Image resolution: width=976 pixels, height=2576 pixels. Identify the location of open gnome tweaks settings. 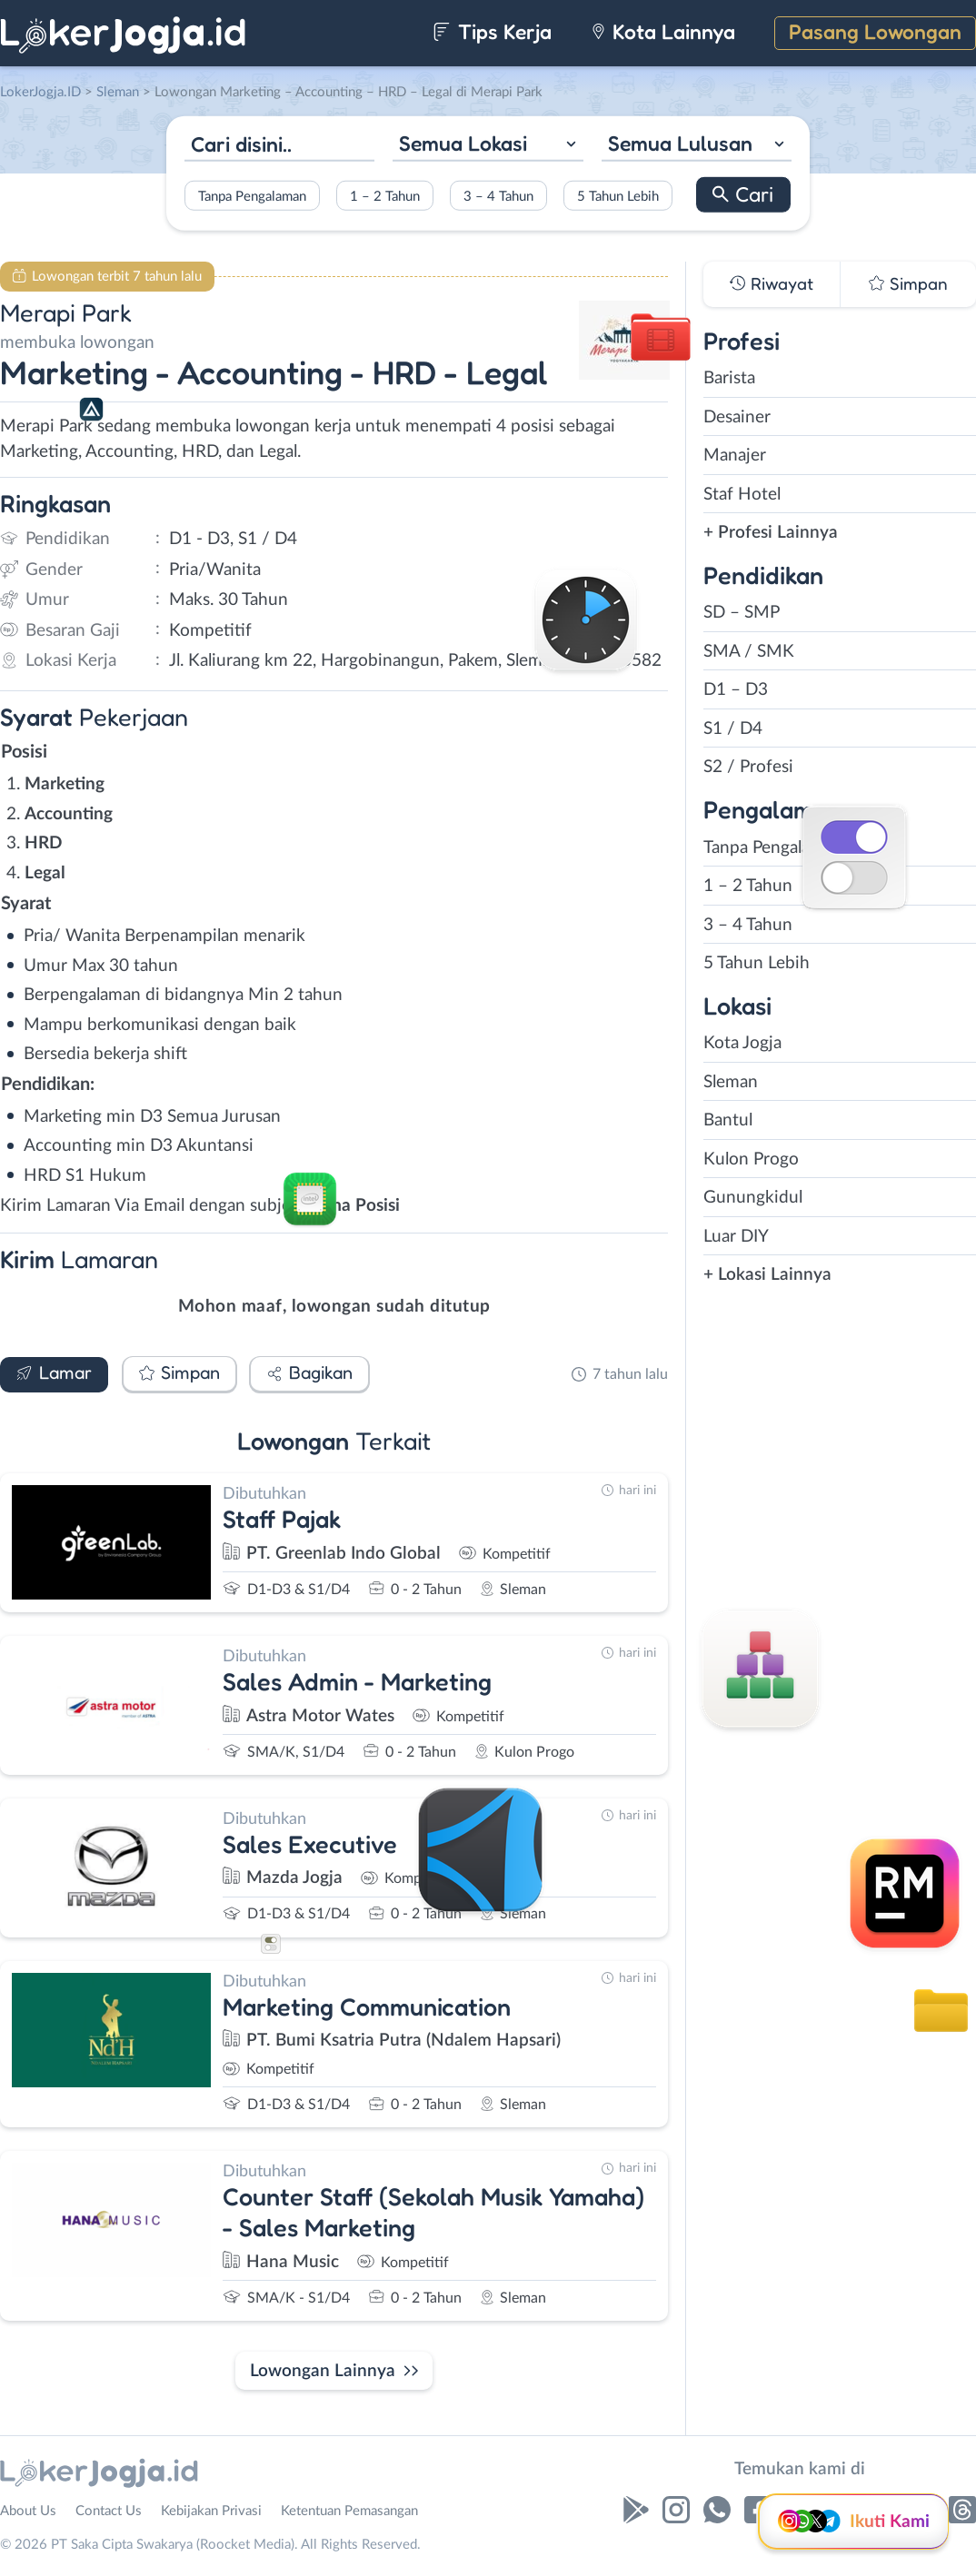
(271, 1944).